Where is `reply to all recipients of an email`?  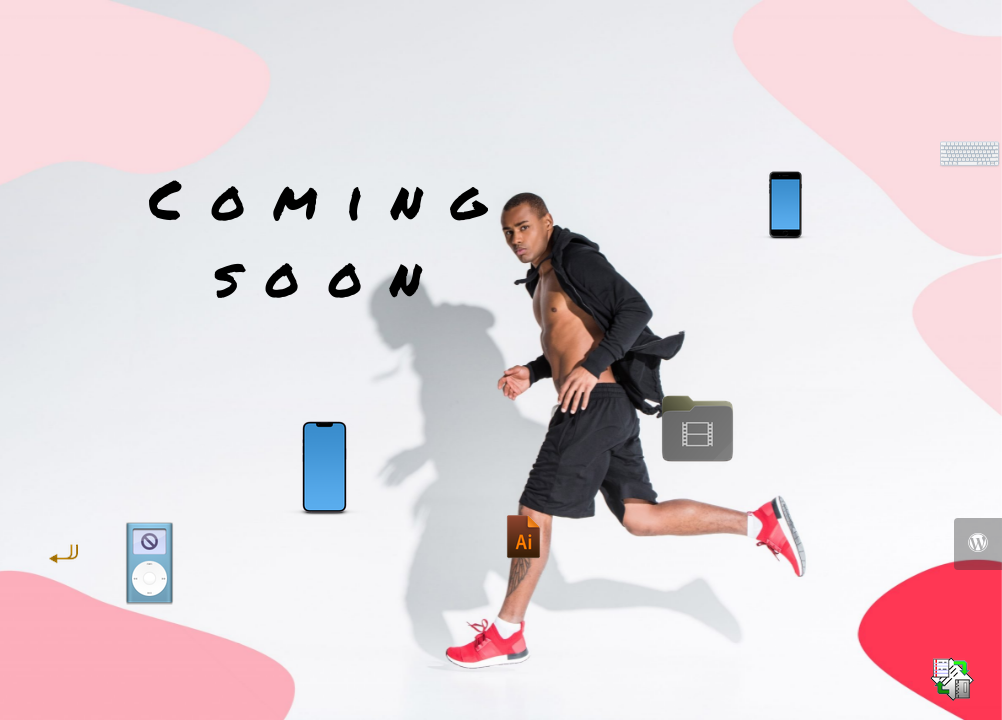 reply to all recipients of an email is located at coordinates (63, 552).